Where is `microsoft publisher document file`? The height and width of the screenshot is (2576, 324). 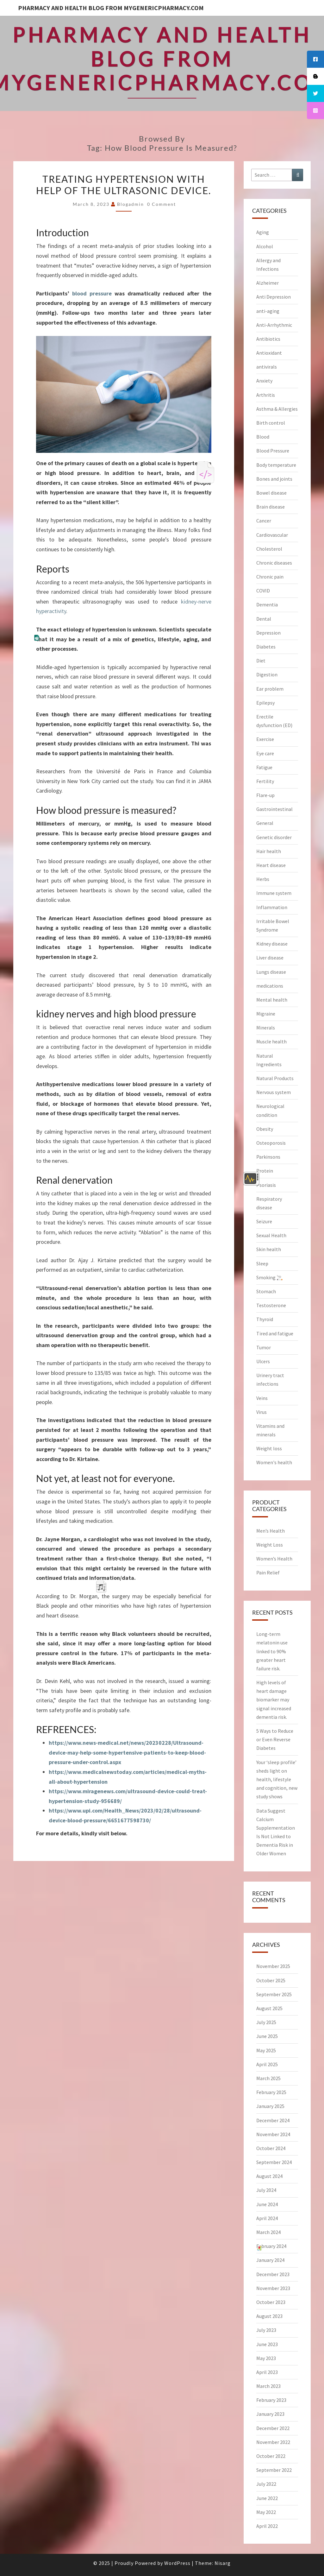 microsoft publisher document file is located at coordinates (37, 638).